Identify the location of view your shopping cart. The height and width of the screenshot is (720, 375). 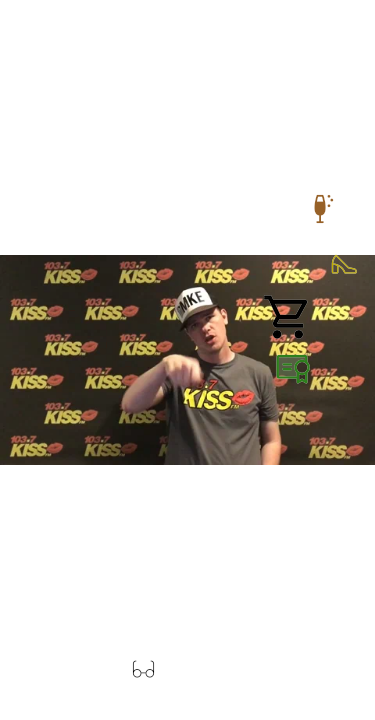
(288, 317).